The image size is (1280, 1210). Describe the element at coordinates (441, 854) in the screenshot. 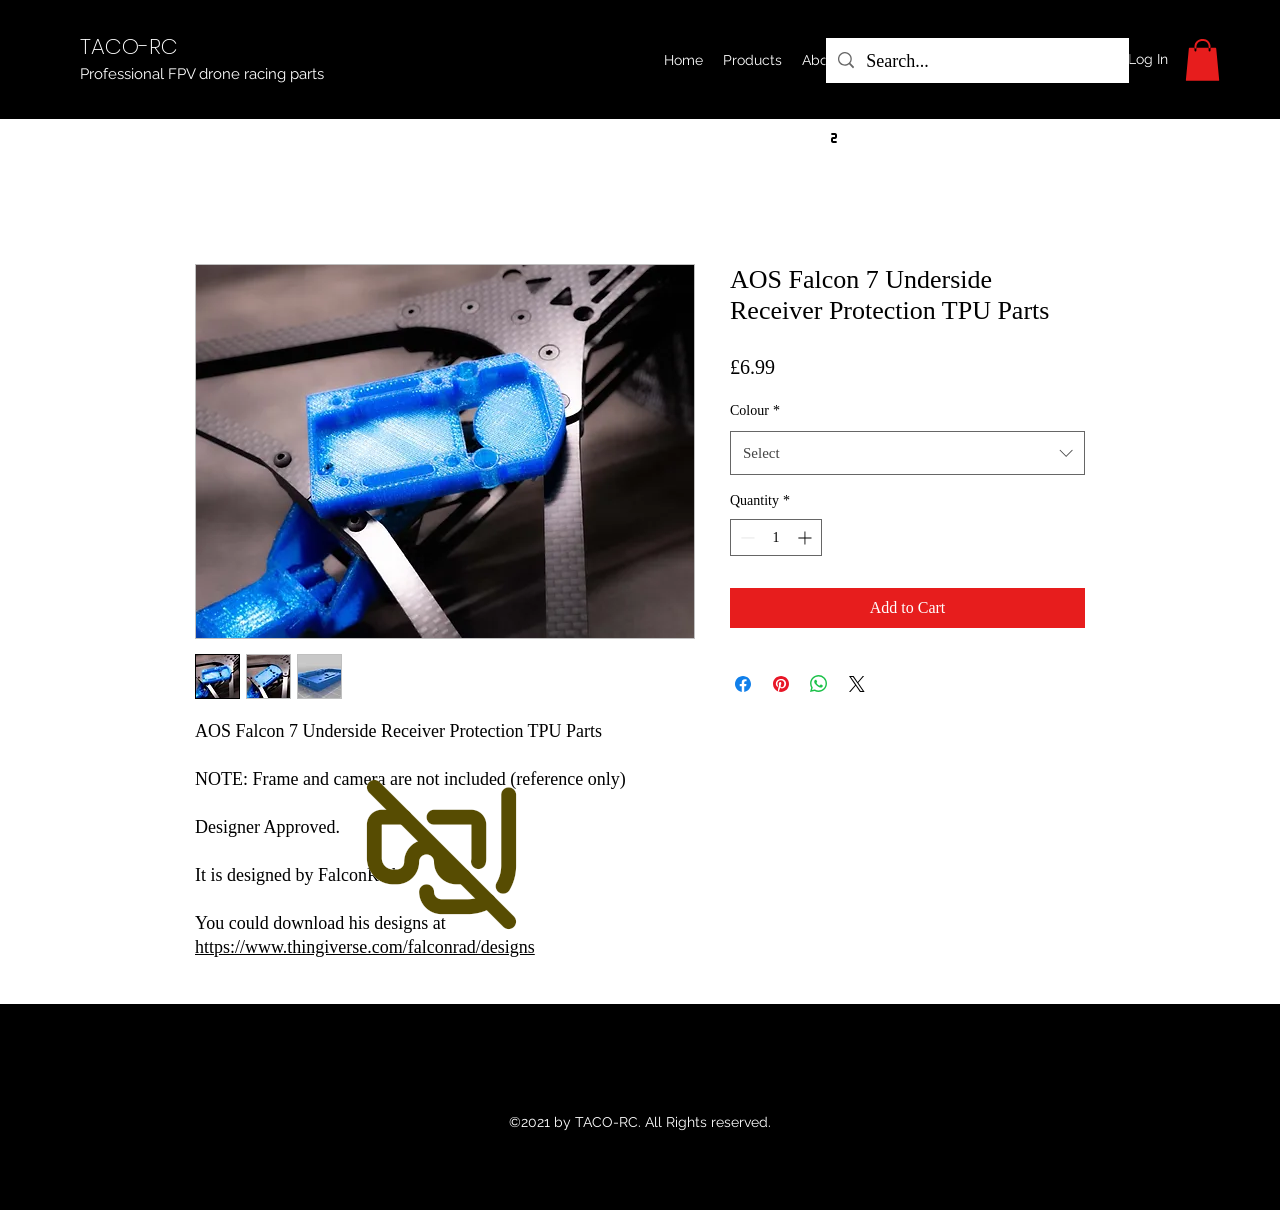

I see `disable scuba or diving mode` at that location.